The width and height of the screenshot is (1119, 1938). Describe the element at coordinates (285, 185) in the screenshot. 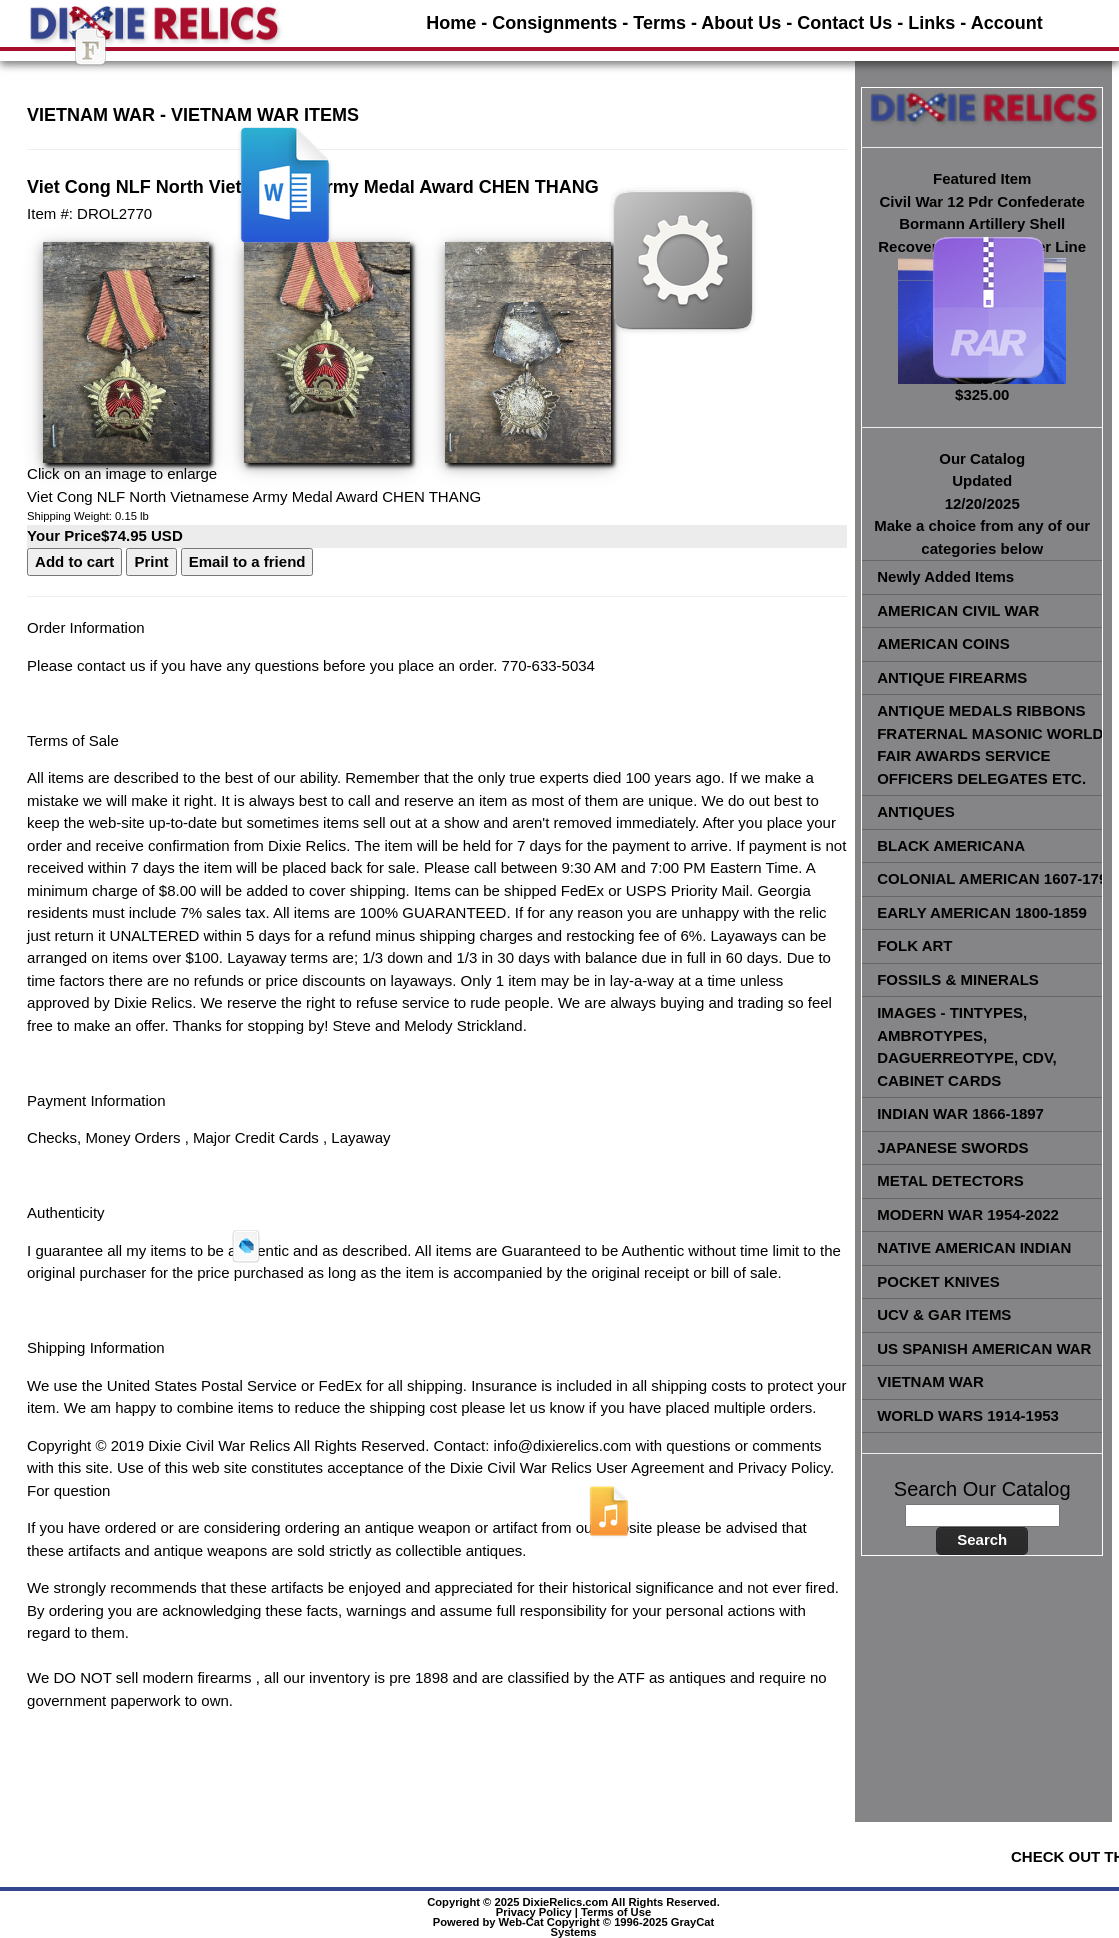

I see `microsoft word template file` at that location.